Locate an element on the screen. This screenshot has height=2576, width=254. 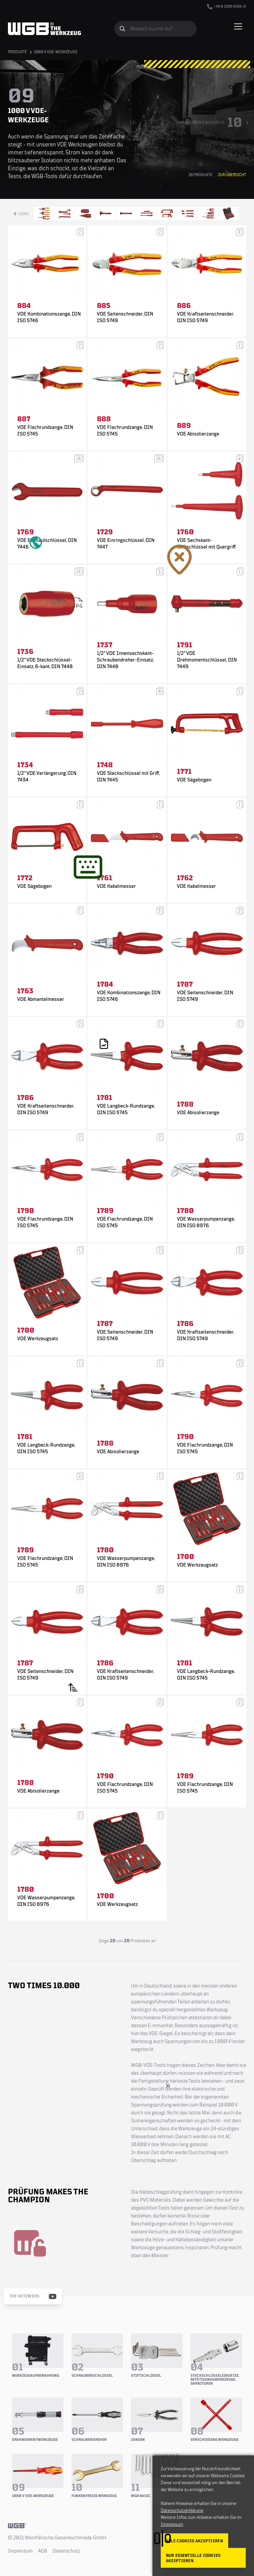
remove a saved location is located at coordinates (179, 559).